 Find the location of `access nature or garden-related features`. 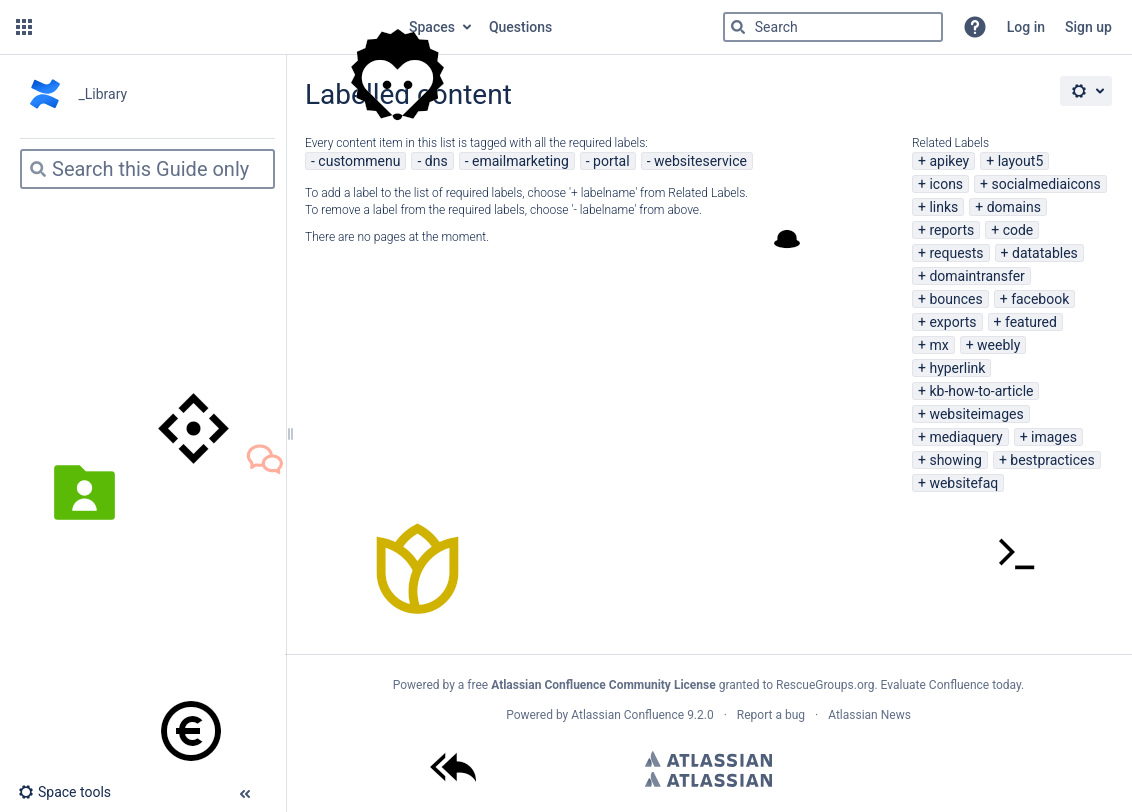

access nature or garden-related features is located at coordinates (417, 568).